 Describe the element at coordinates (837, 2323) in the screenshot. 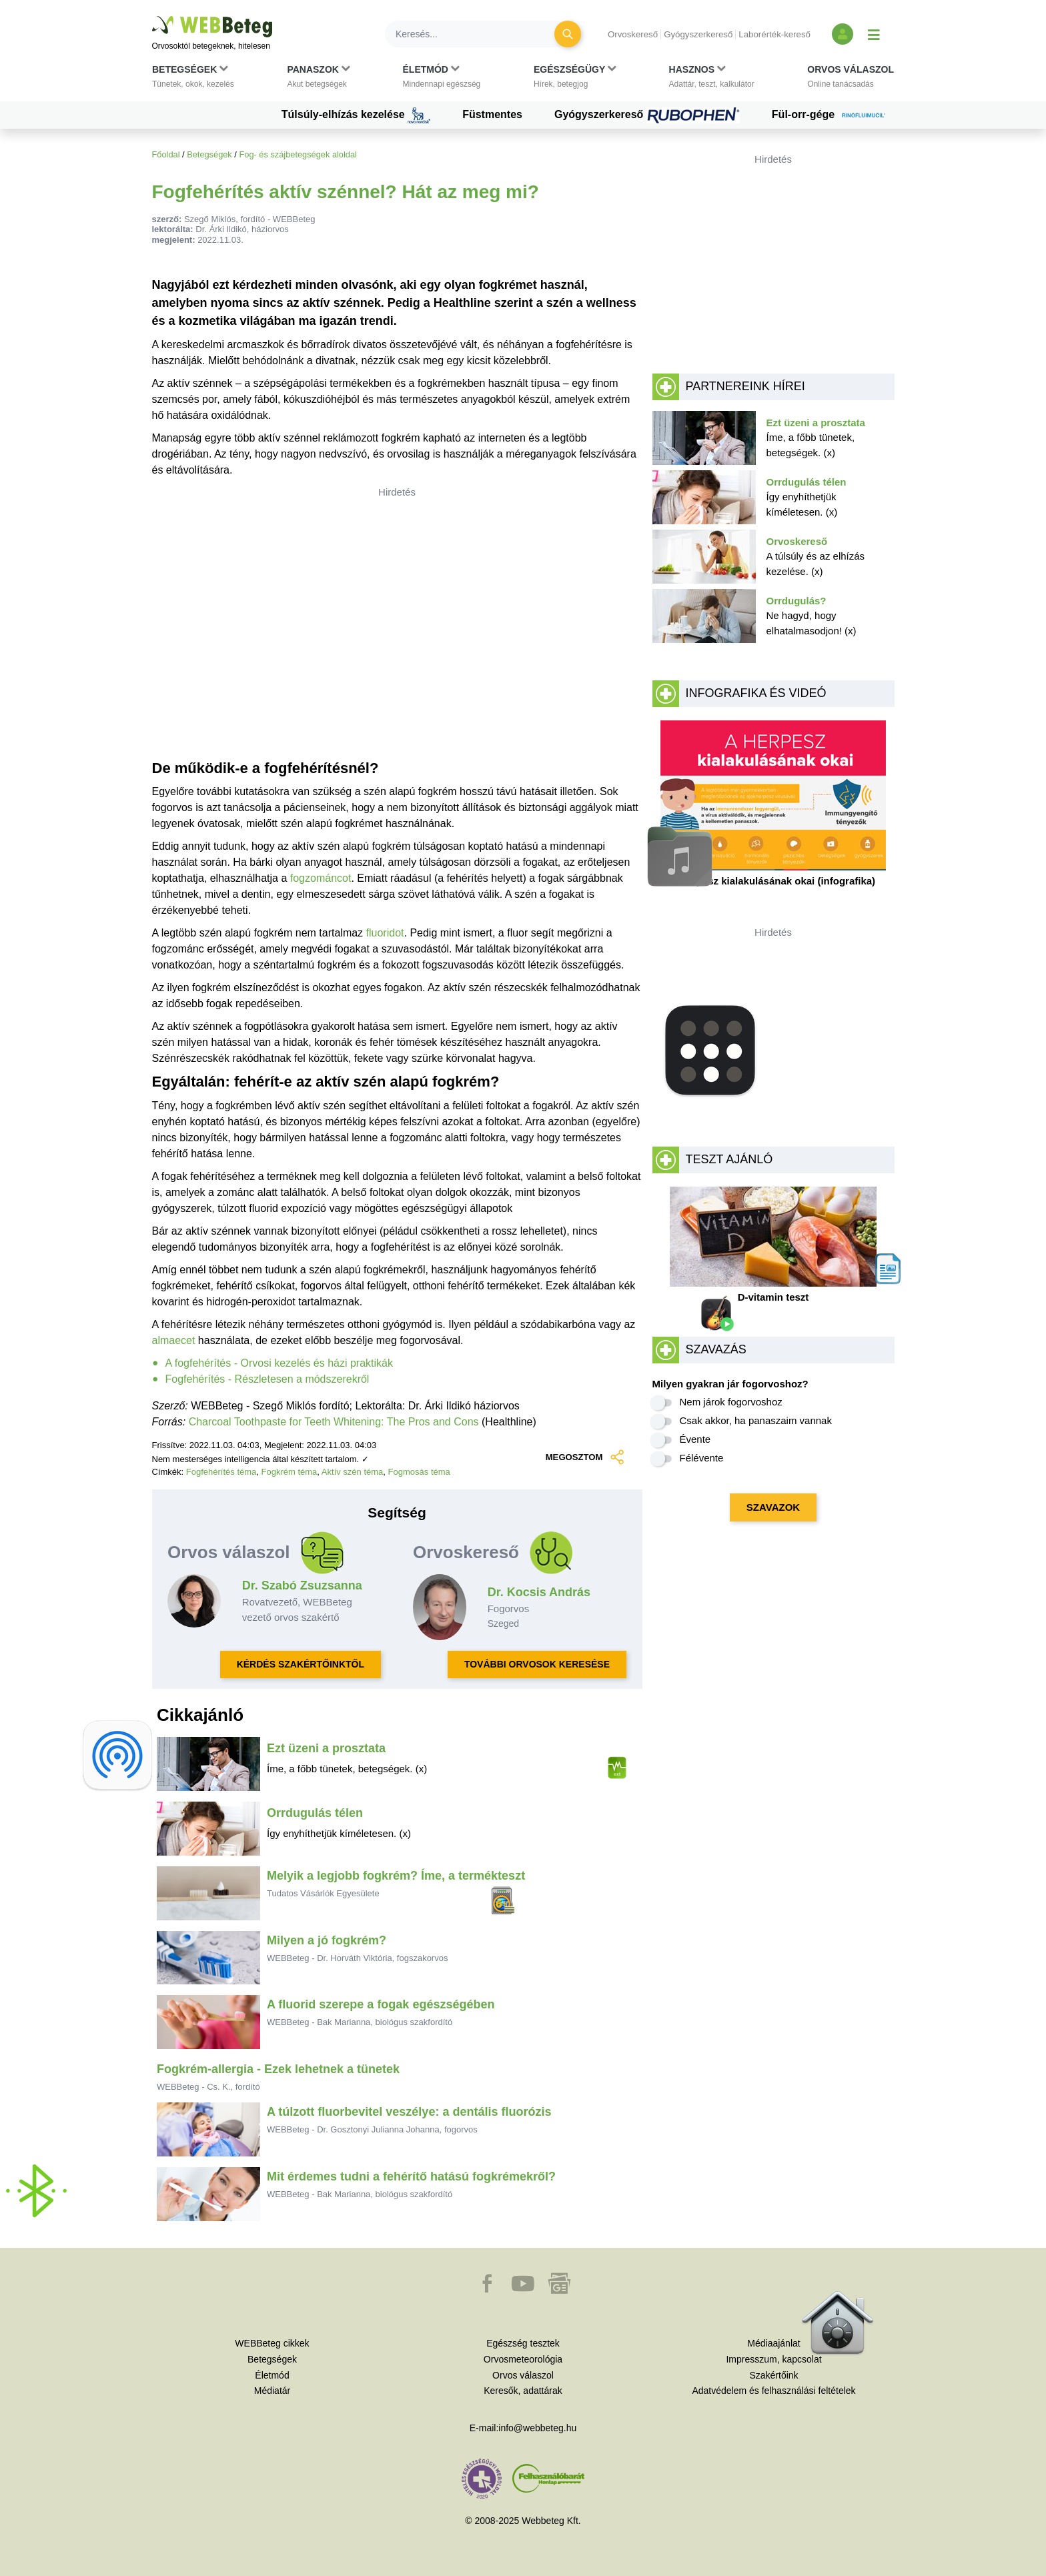

I see `system alert for kernel extension approval` at that location.